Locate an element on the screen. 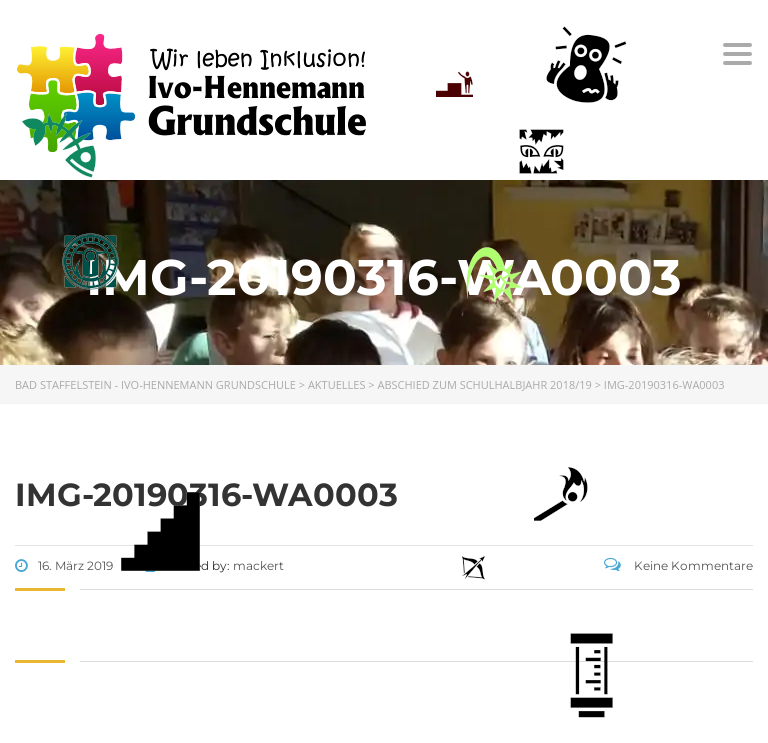  indicates an empty or depleted resource is located at coordinates (59, 145).